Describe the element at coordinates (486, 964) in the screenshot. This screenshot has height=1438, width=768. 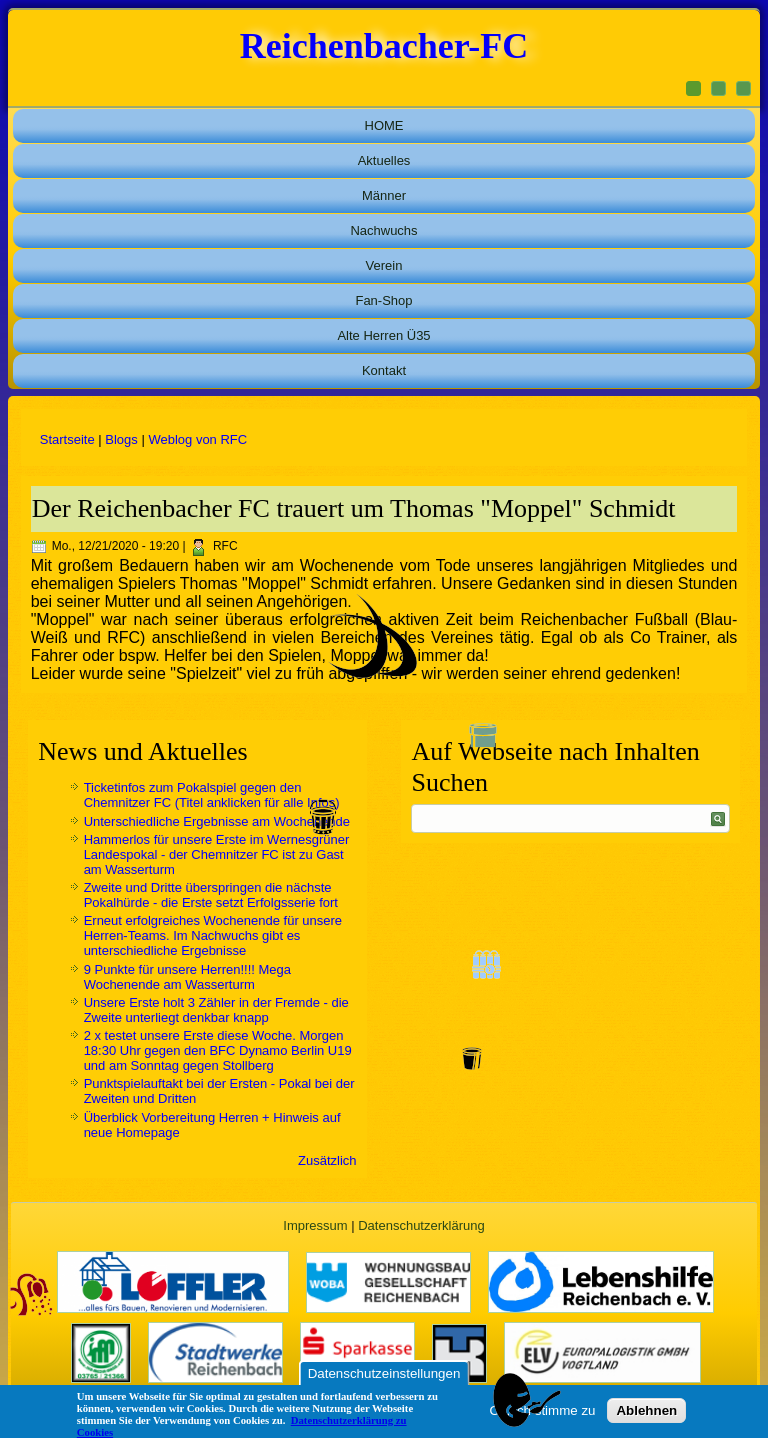
I see `activate a timed explosive or bomb in-game` at that location.